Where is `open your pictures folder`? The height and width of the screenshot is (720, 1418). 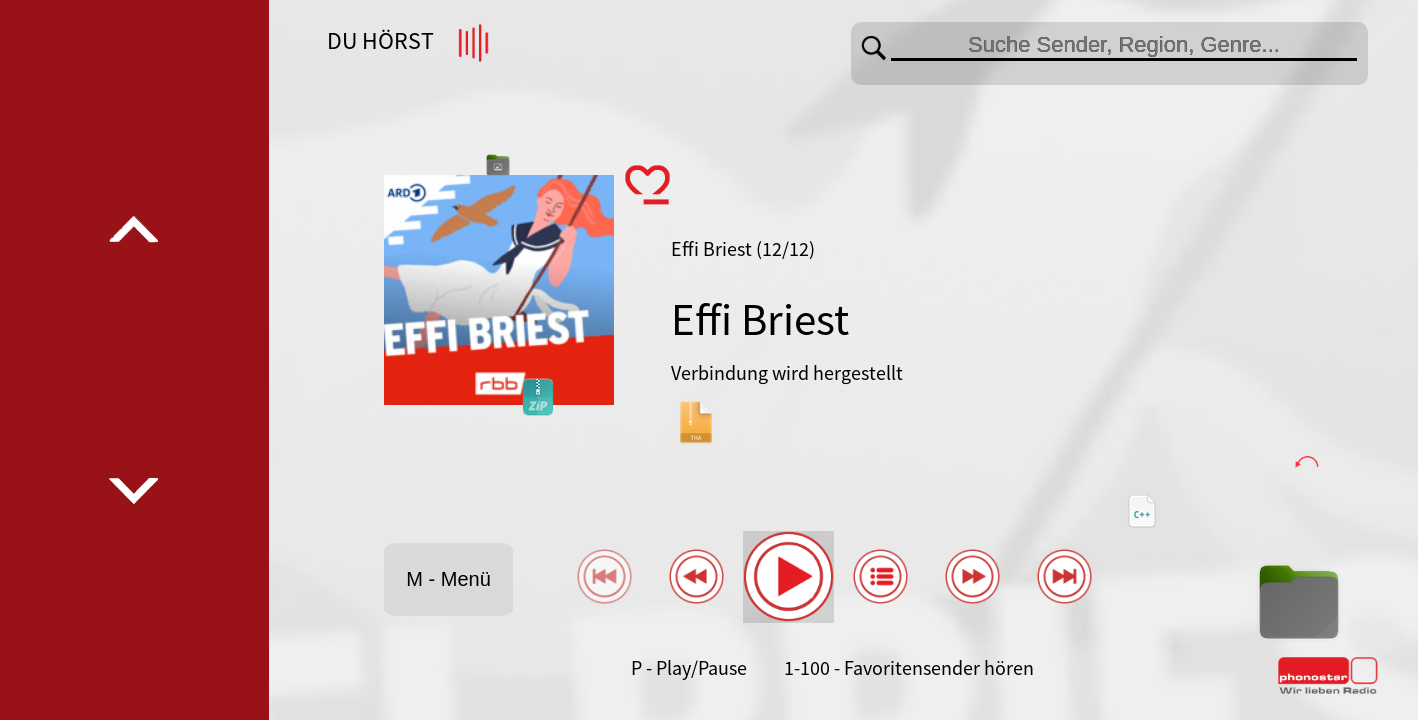
open your pictures folder is located at coordinates (498, 165).